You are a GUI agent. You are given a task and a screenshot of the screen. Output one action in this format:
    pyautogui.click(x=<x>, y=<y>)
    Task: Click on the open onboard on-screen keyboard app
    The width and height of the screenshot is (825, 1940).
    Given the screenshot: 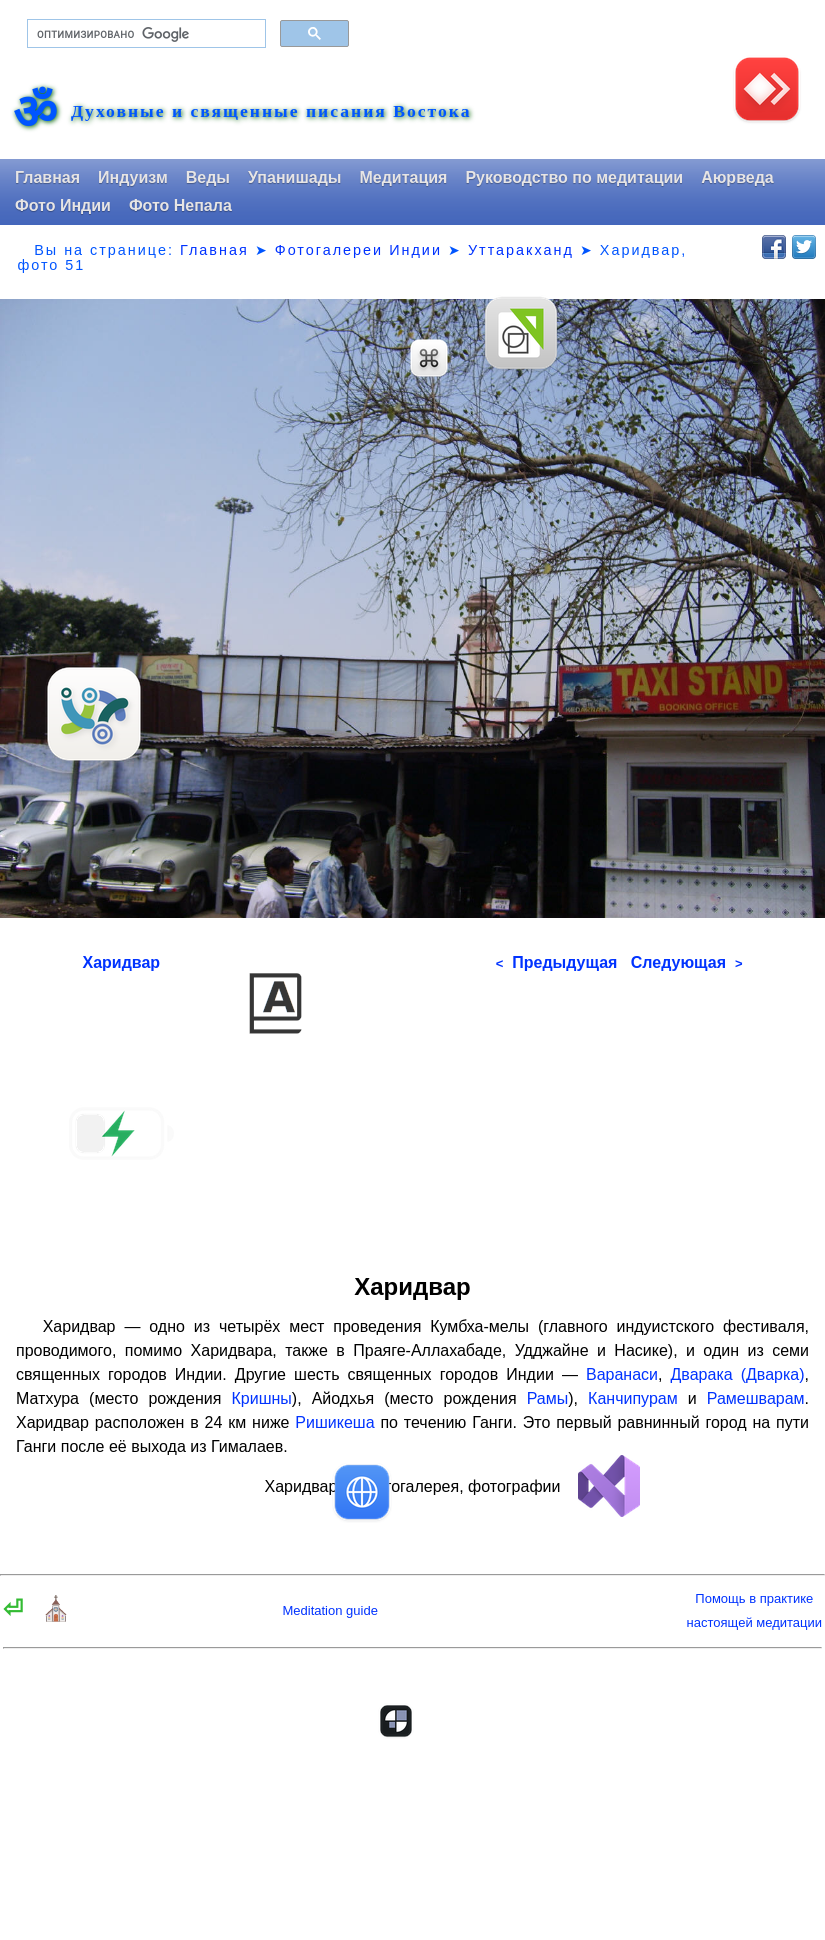 What is the action you would take?
    pyautogui.click(x=429, y=358)
    